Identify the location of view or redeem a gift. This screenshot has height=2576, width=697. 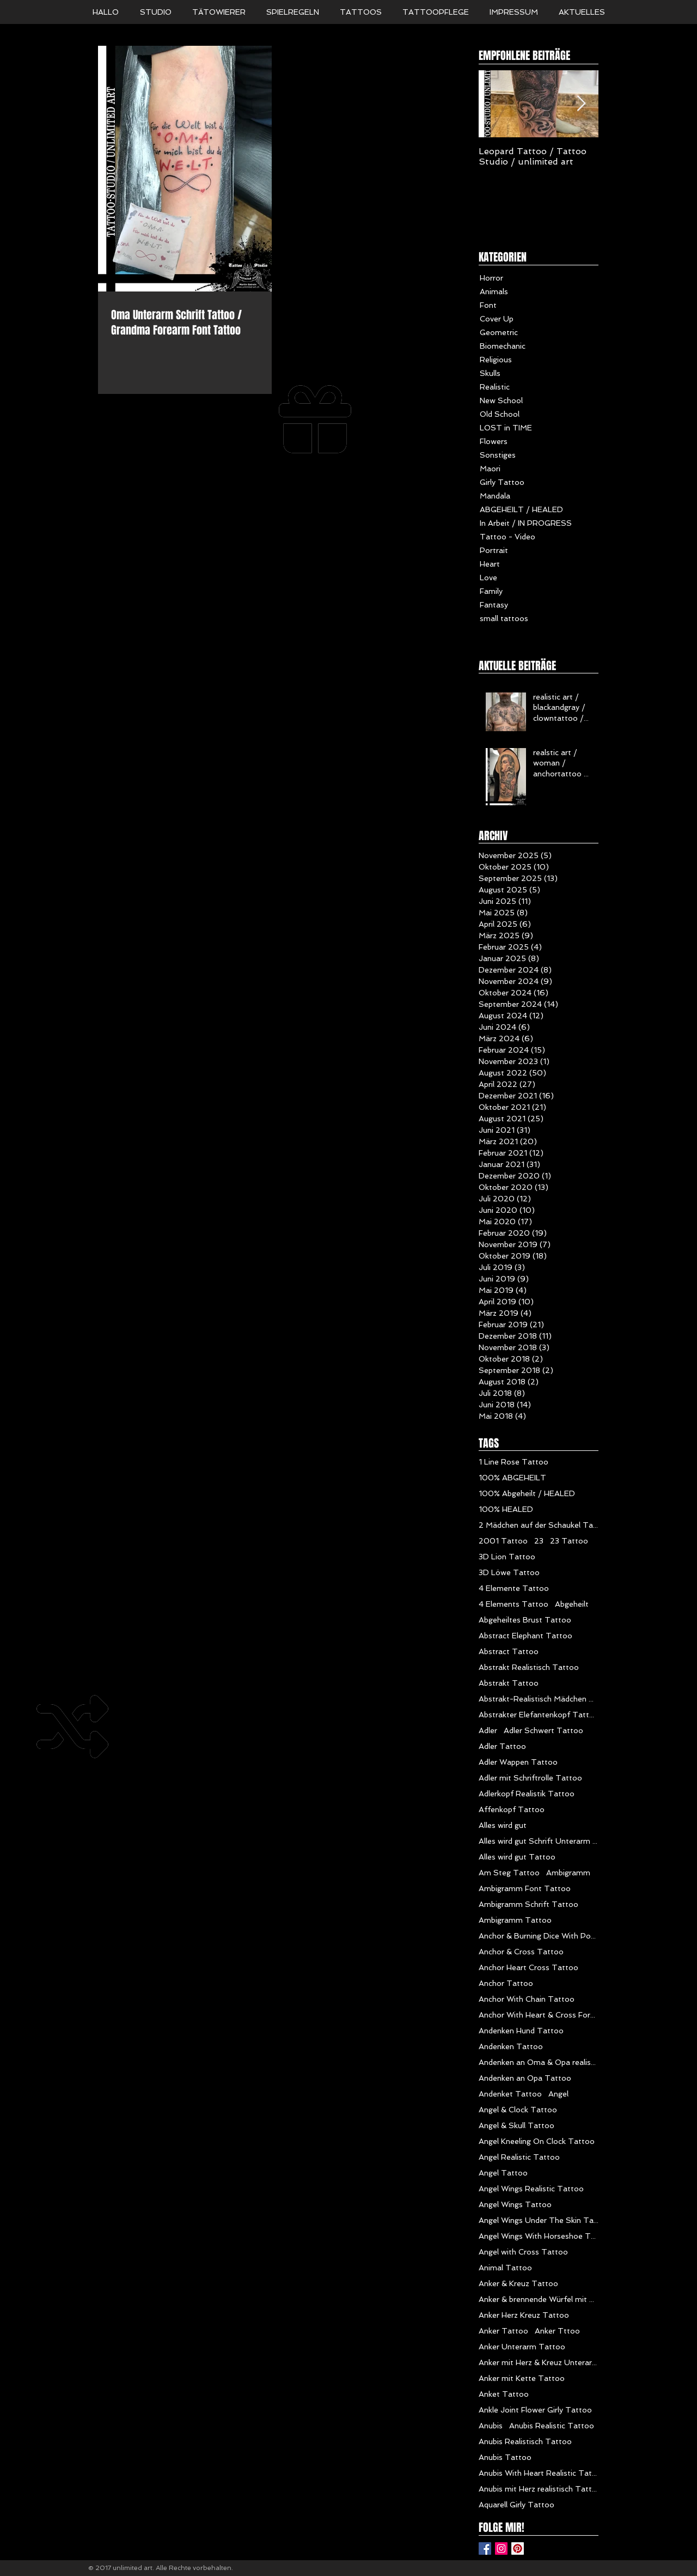
(315, 421).